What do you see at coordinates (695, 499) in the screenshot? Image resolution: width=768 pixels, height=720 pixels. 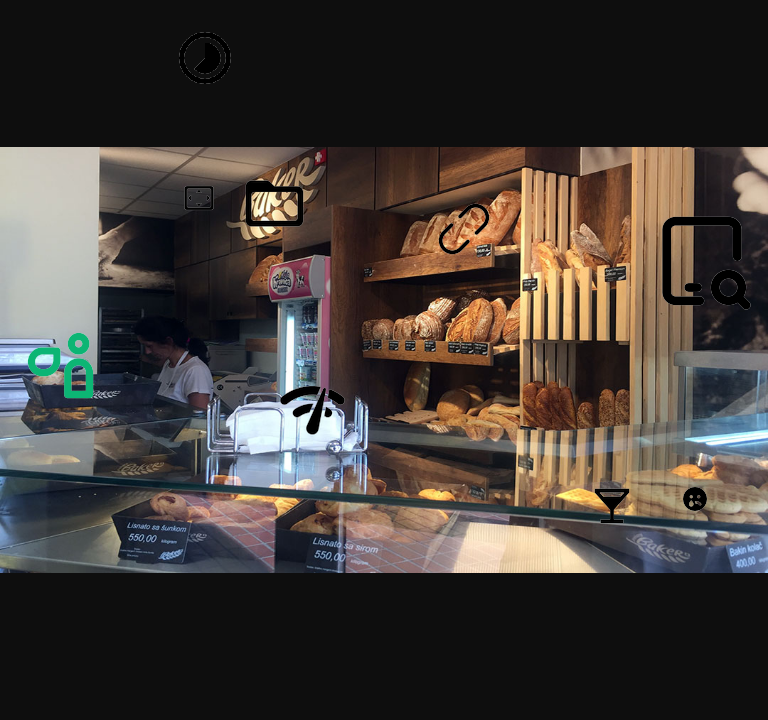 I see `indicates an error or failed action` at bounding box center [695, 499].